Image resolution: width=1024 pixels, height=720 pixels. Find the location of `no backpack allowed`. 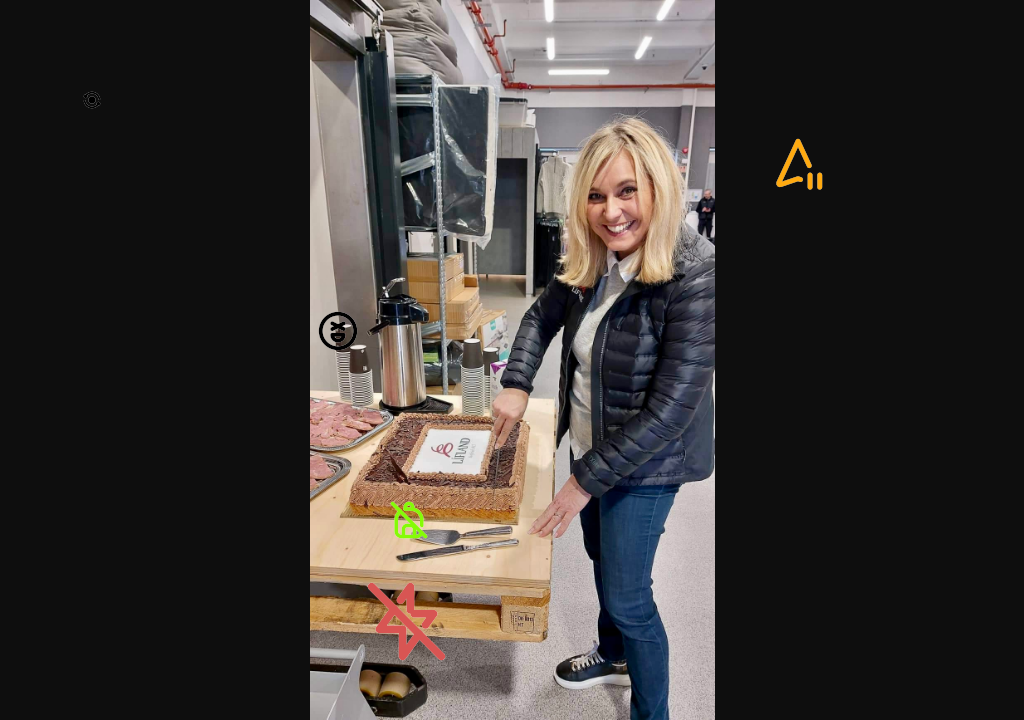

no backpack allowed is located at coordinates (409, 520).